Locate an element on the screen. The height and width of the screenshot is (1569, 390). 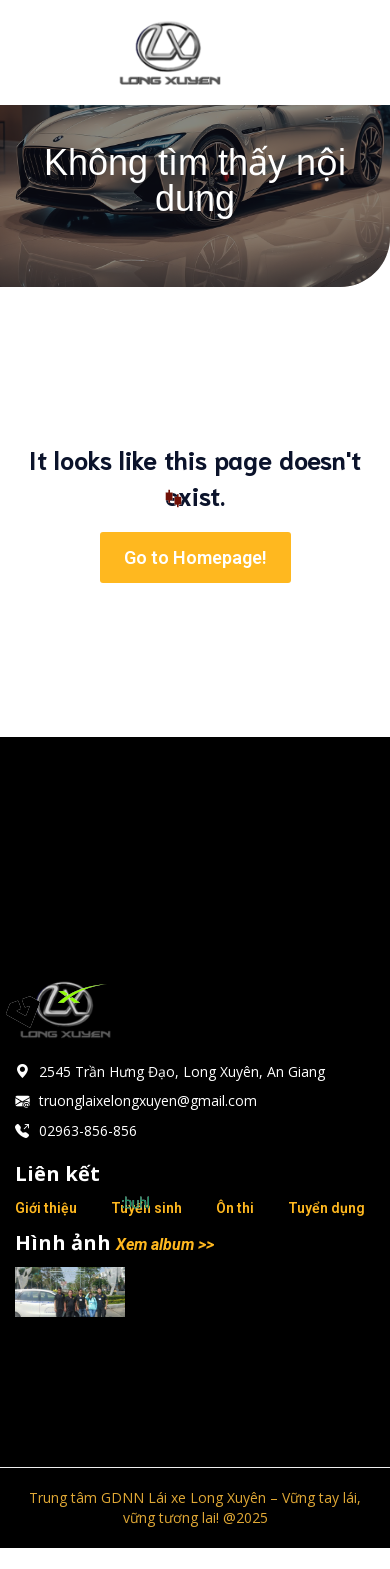
view stock market data is located at coordinates (173, 498).